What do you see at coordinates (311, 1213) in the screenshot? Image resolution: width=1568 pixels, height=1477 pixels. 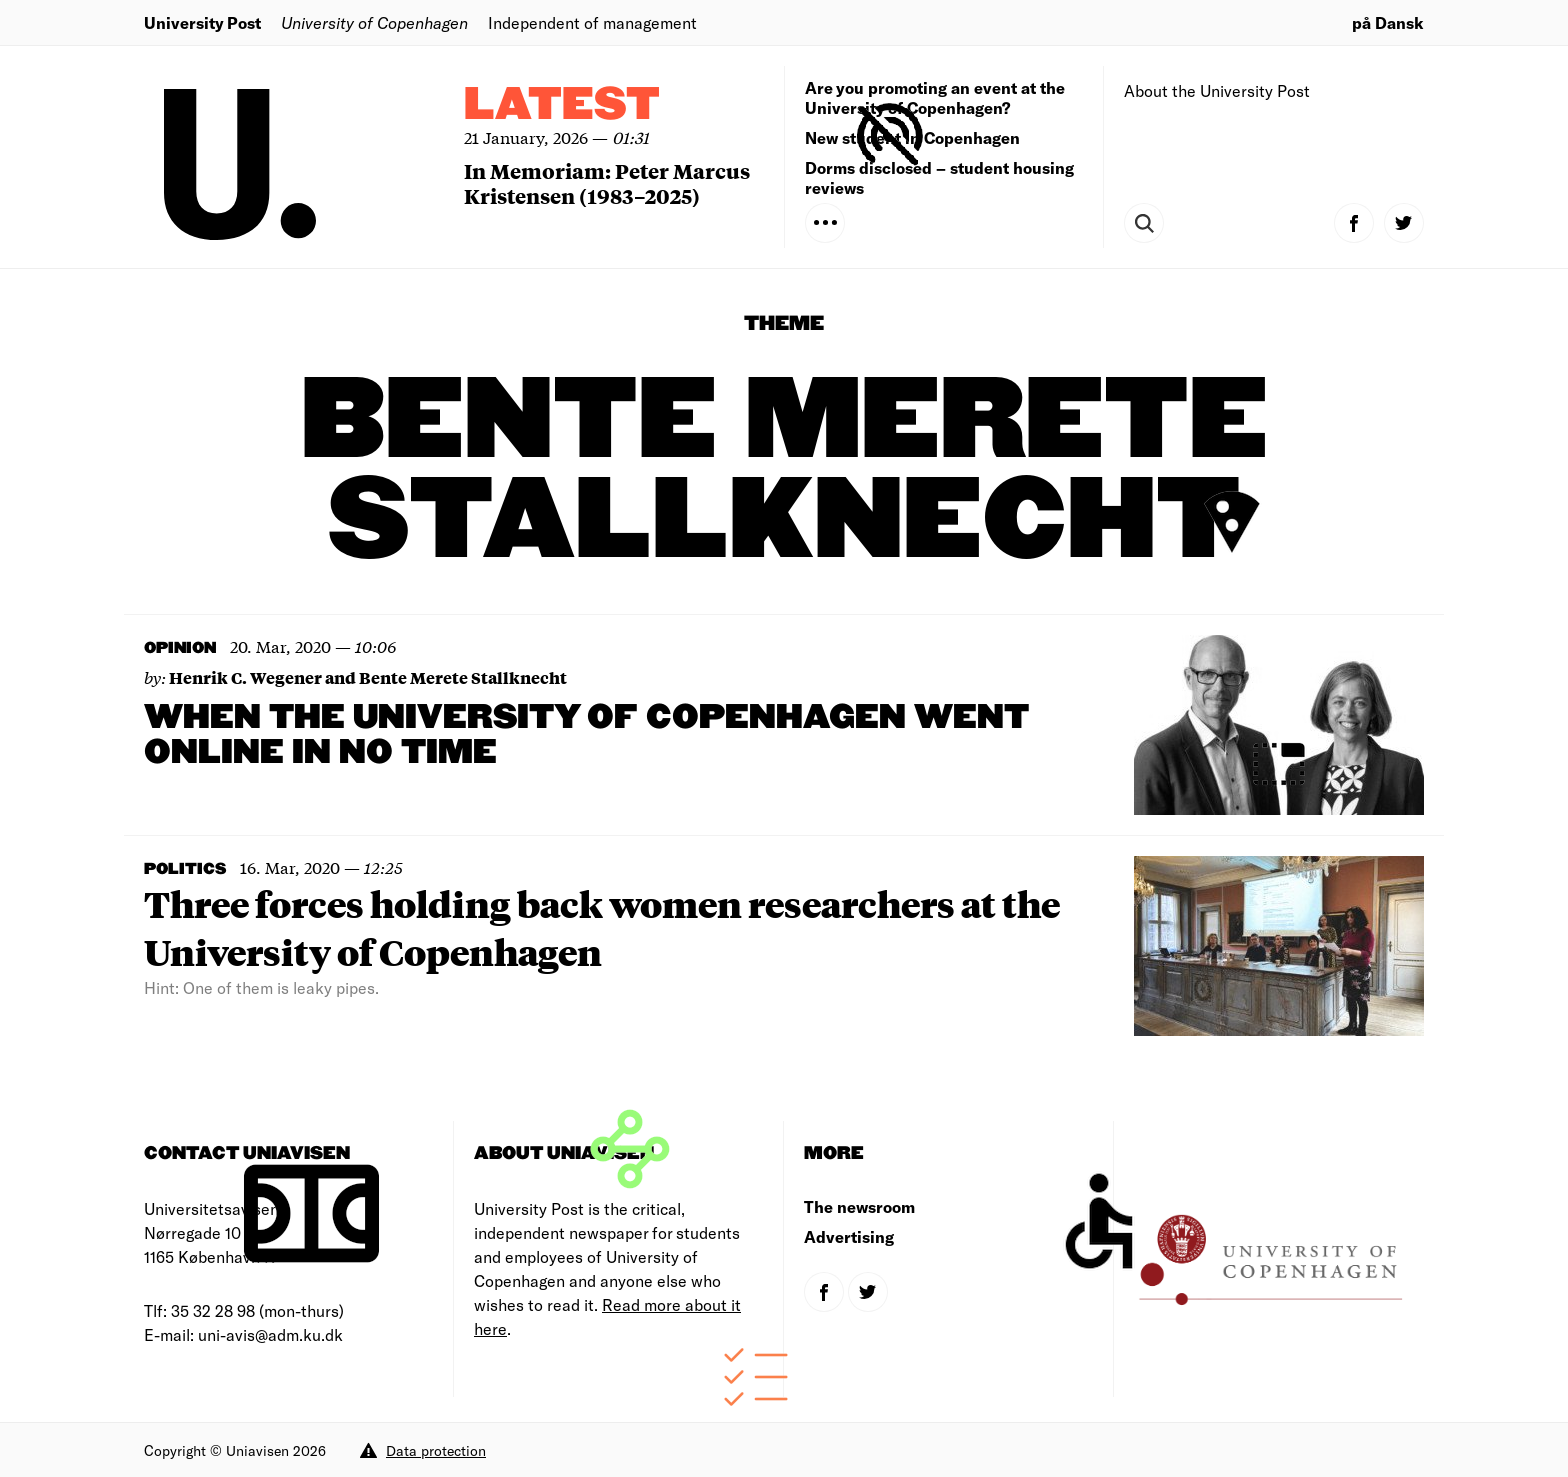 I see `view basketball court availability` at bounding box center [311, 1213].